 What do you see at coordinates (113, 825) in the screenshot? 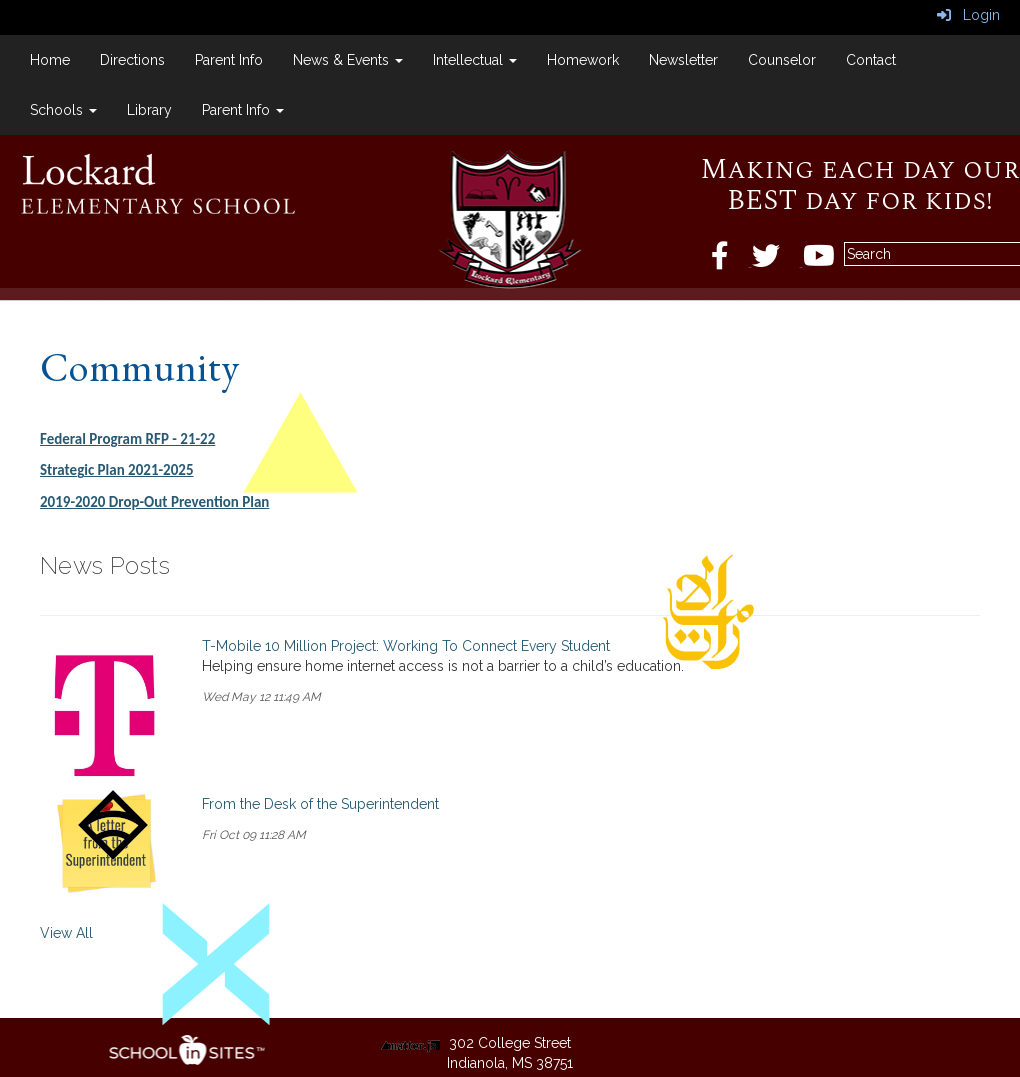
I see `sensu monitoring platform logo` at bounding box center [113, 825].